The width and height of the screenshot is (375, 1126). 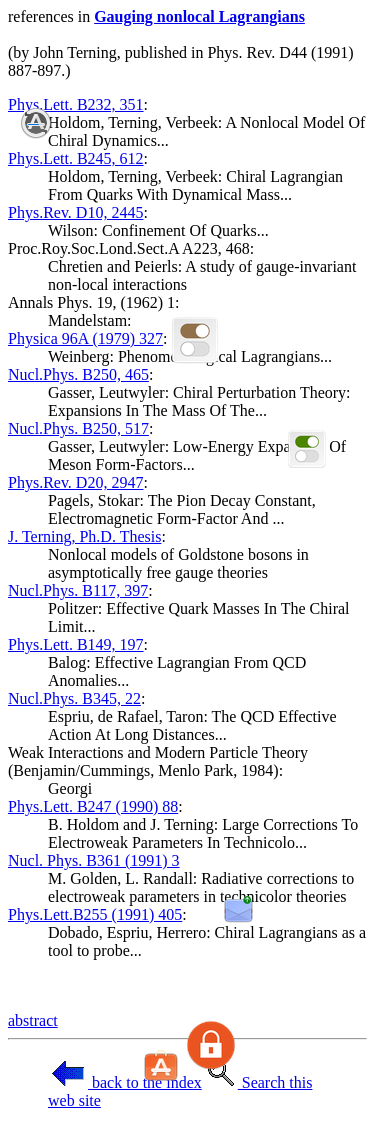 I want to click on open desktop preferences or settings, so click(x=307, y=449).